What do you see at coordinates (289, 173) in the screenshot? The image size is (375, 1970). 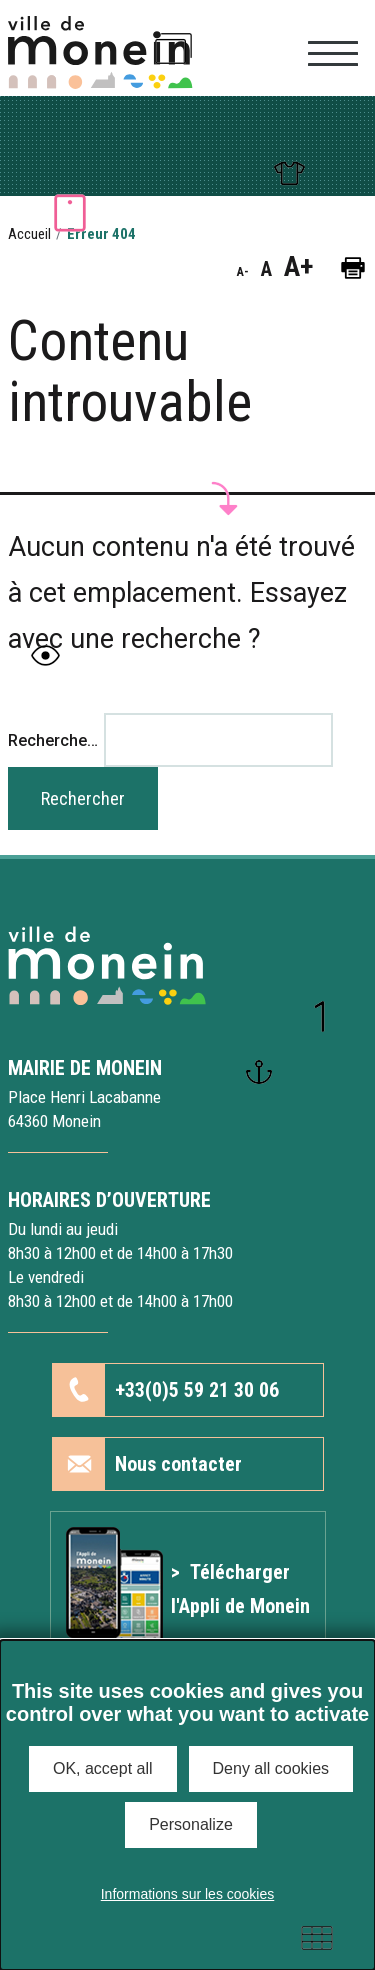 I see `browse clothing or apparel items` at bounding box center [289, 173].